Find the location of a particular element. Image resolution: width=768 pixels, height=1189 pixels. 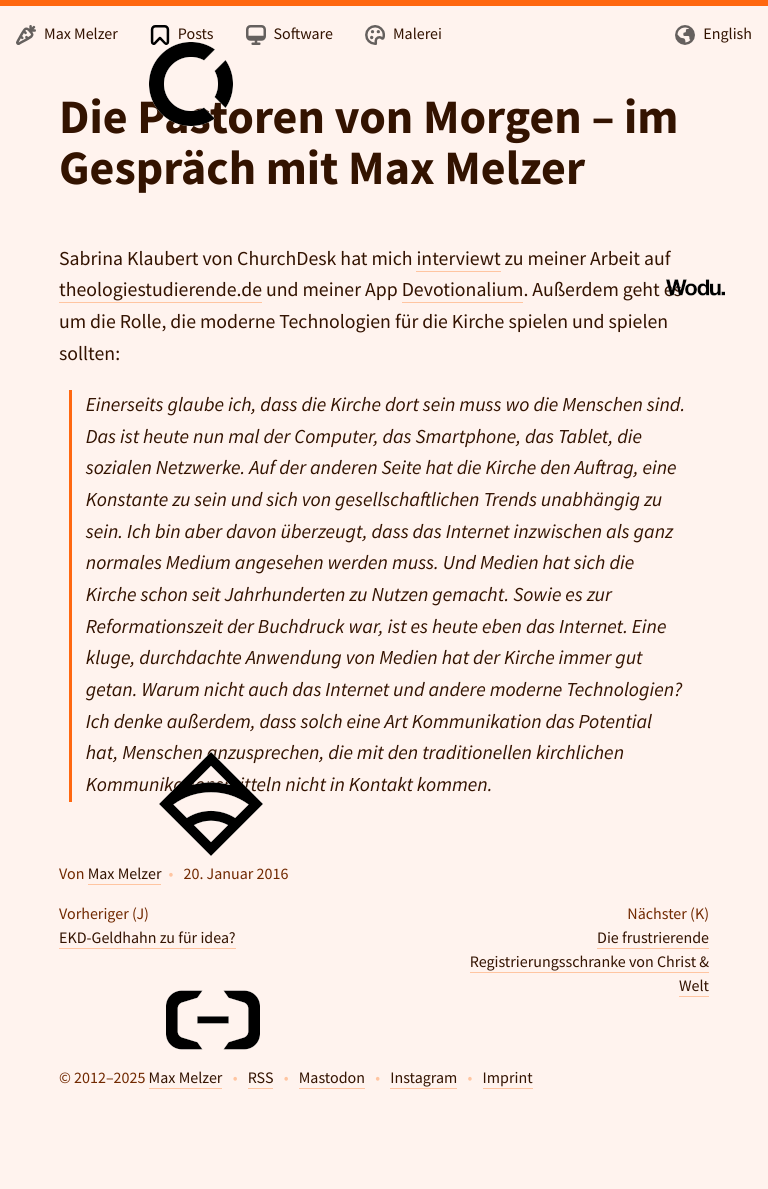

wodu brand logo is located at coordinates (695, 287).